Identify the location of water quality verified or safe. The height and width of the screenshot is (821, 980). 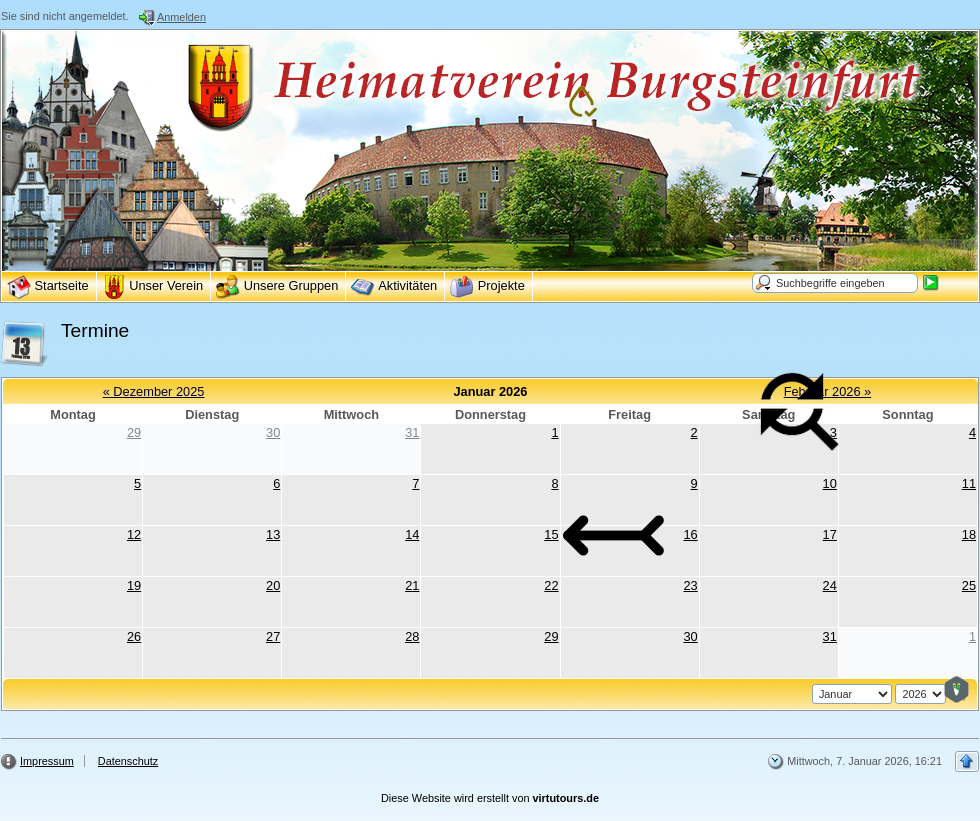
(581, 101).